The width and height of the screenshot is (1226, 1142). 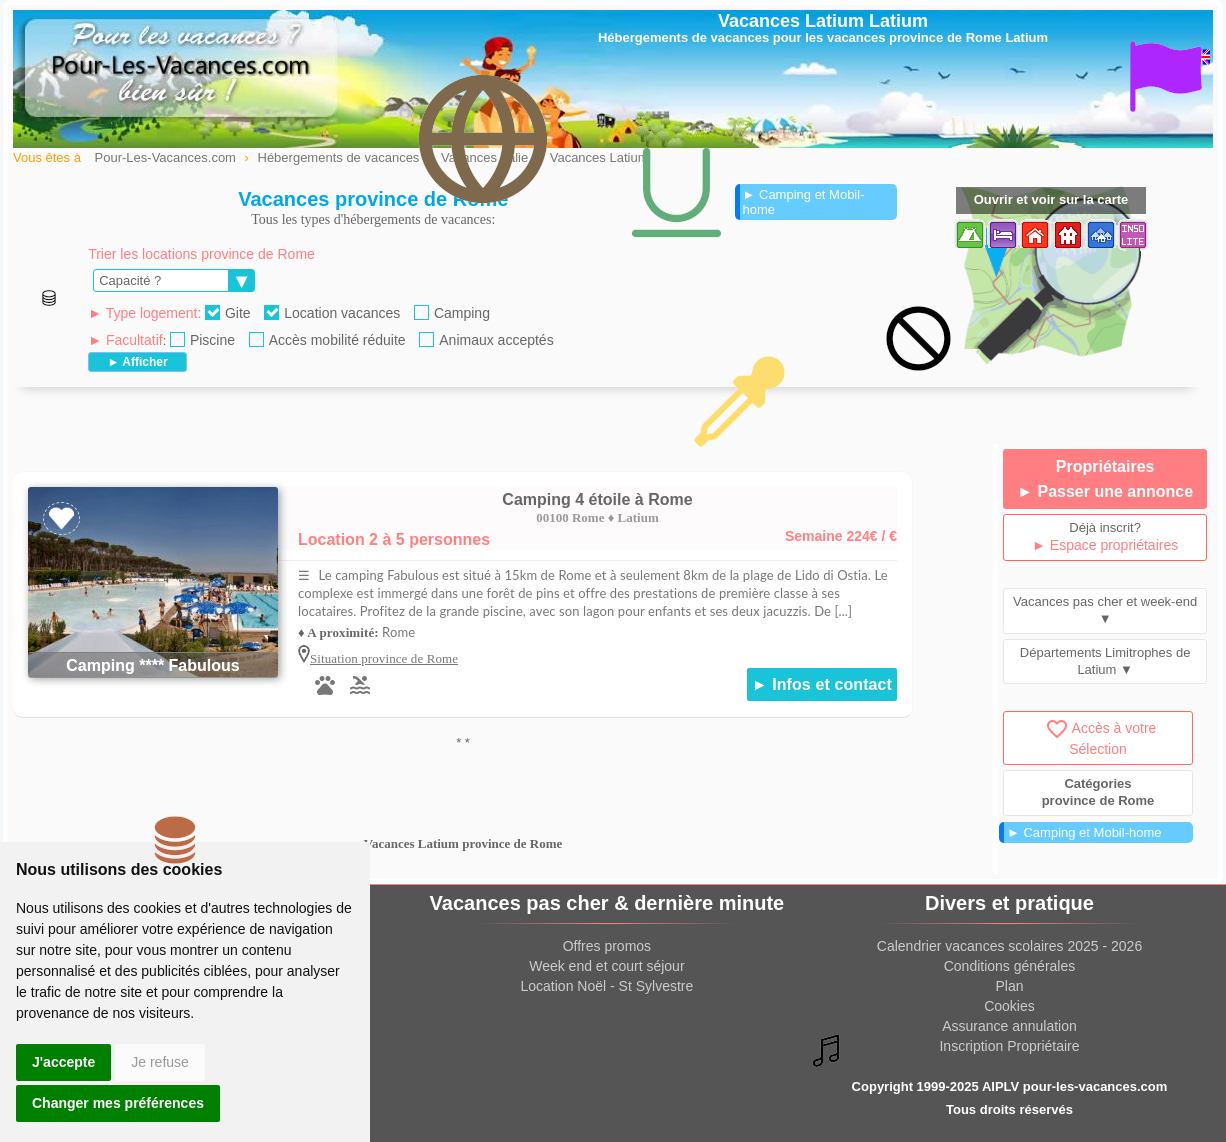 What do you see at coordinates (676, 192) in the screenshot?
I see `apply underline formatting to selected text` at bounding box center [676, 192].